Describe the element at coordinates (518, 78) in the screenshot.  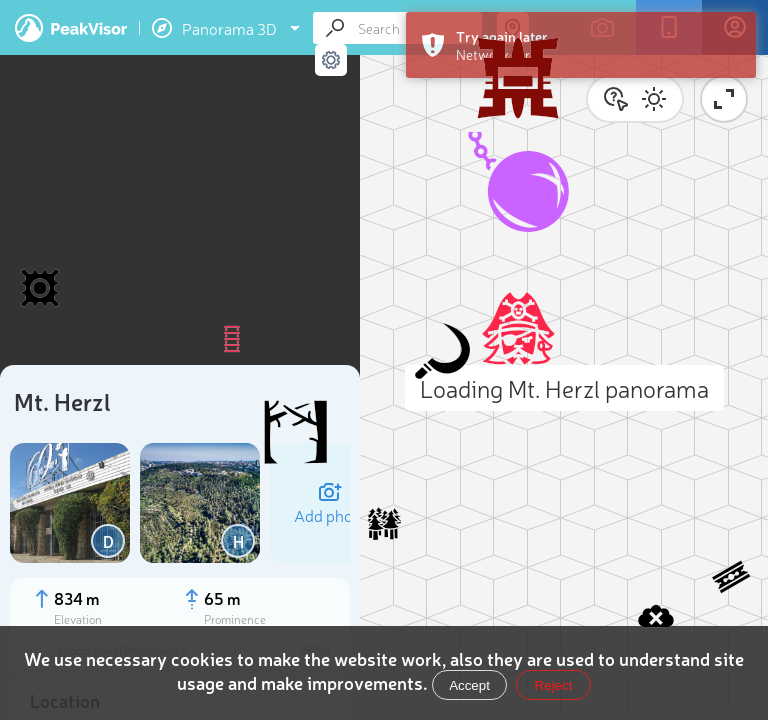
I see `abstract game element or power-up icon` at that location.